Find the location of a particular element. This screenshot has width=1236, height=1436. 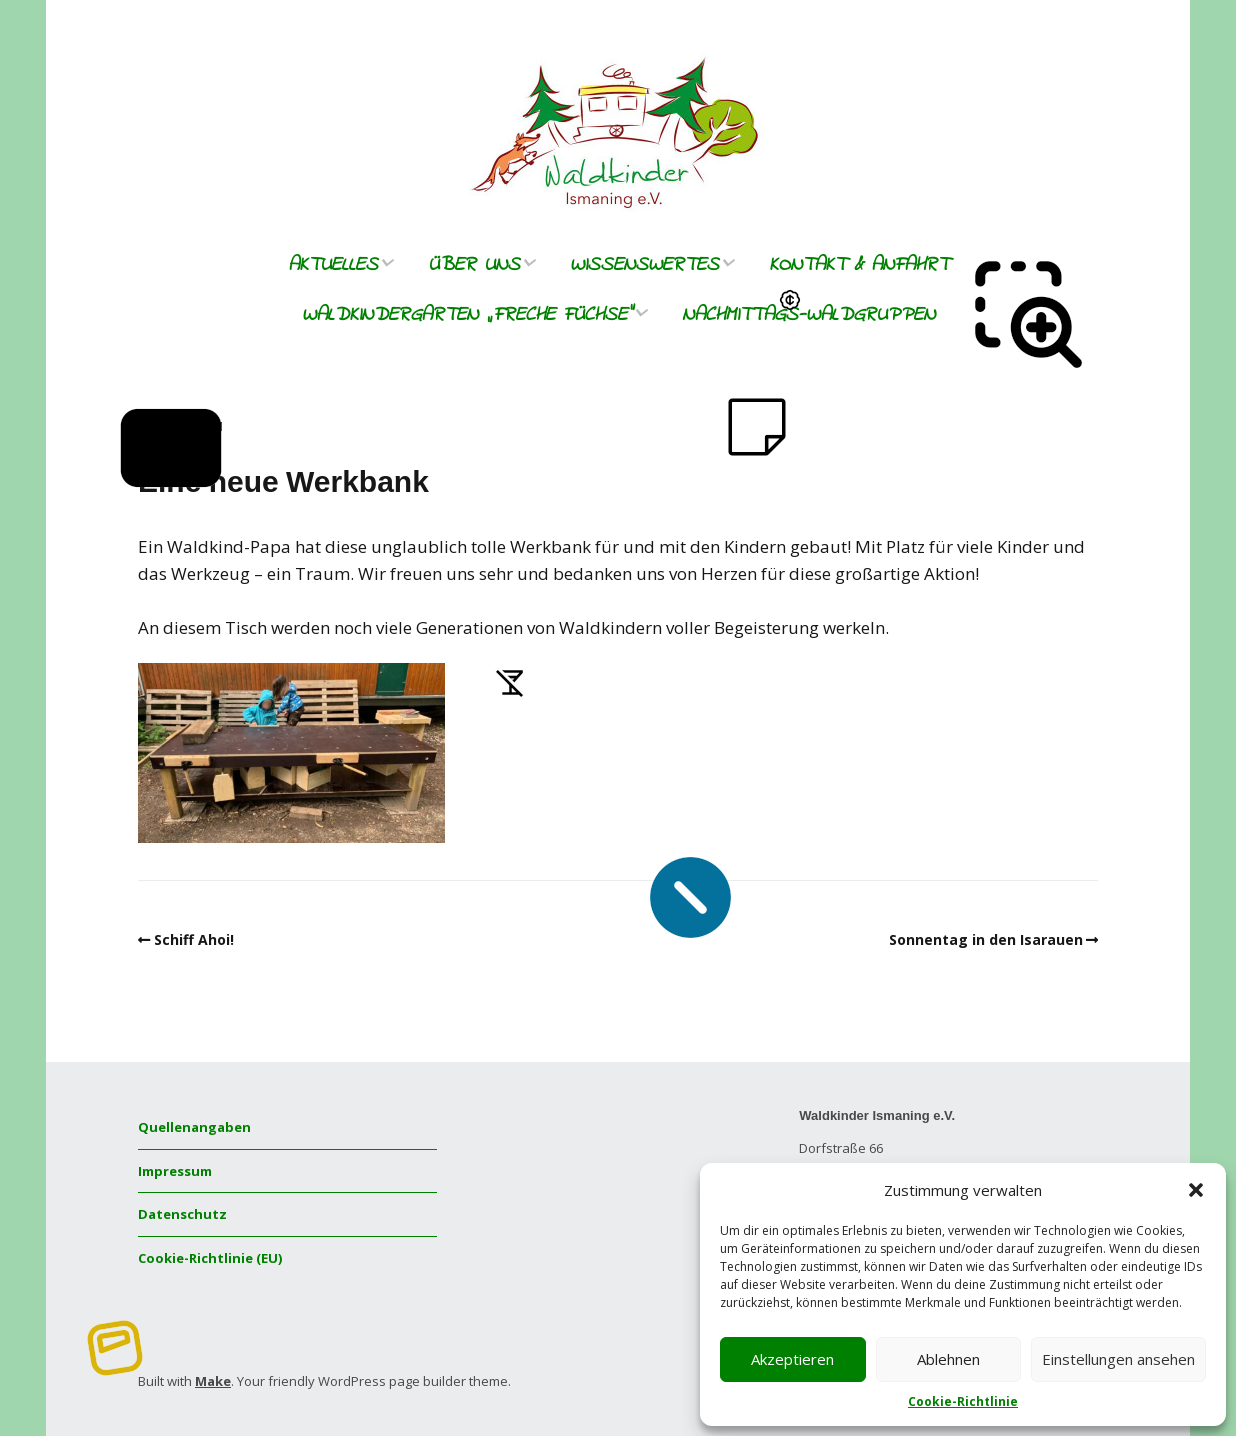

headless ui library logo is located at coordinates (115, 1348).